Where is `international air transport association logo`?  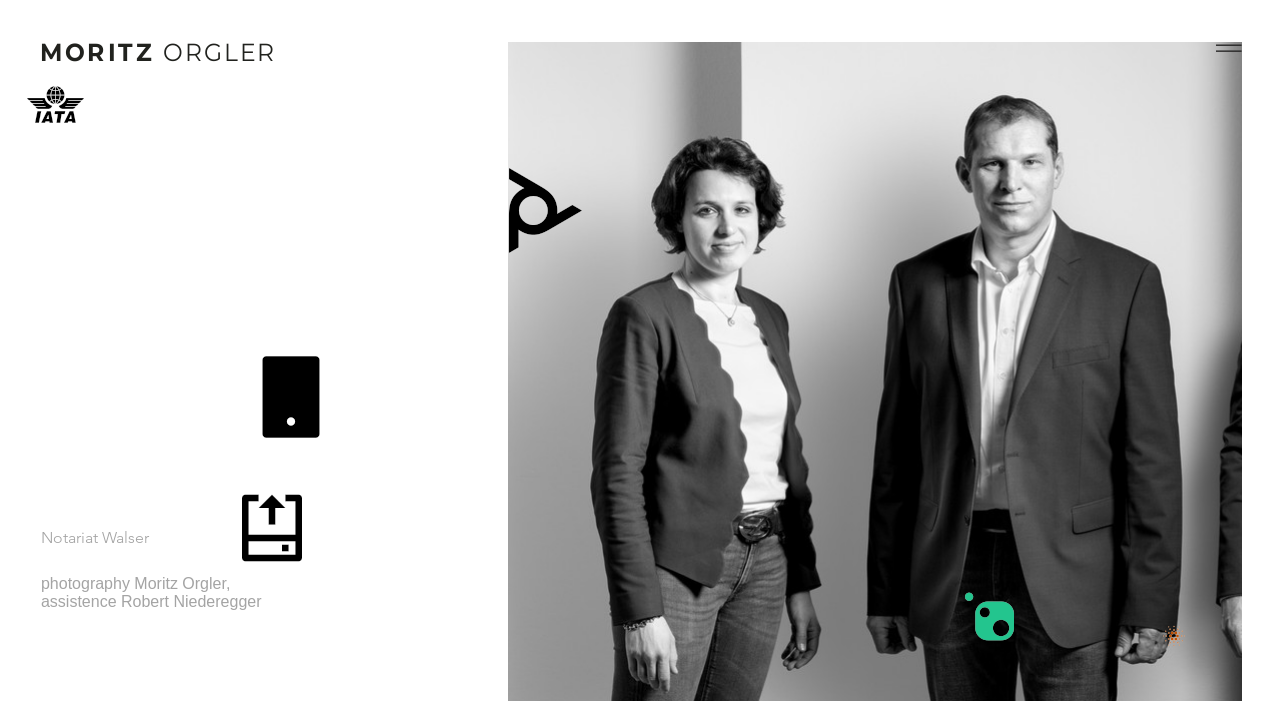
international air transport association logo is located at coordinates (55, 104).